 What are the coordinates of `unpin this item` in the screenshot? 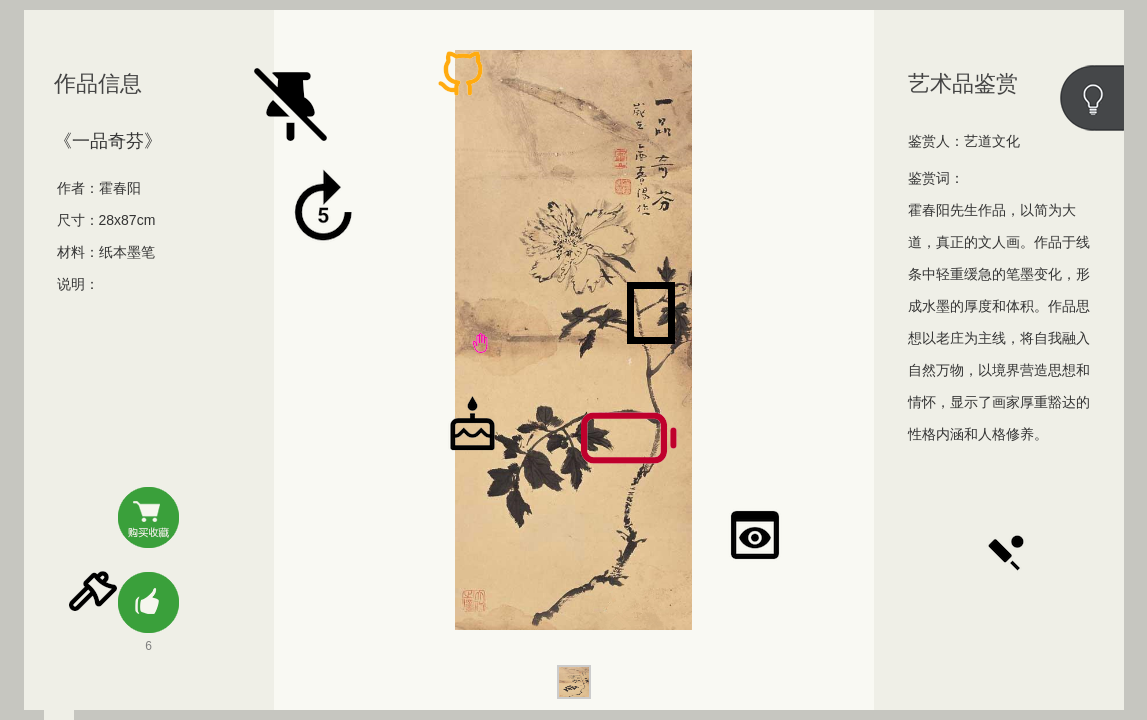 It's located at (290, 104).